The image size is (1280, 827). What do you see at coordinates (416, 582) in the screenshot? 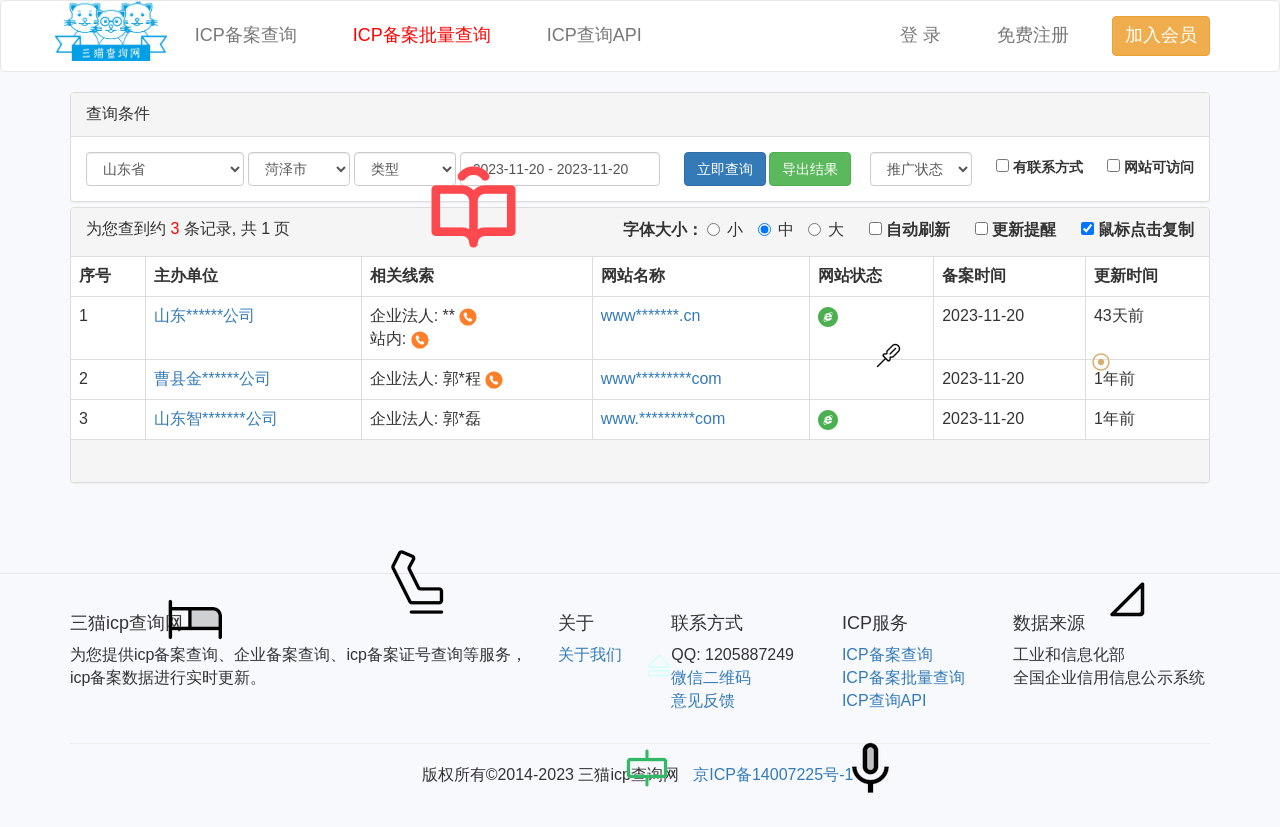
I see `select or reserve a seat` at bounding box center [416, 582].